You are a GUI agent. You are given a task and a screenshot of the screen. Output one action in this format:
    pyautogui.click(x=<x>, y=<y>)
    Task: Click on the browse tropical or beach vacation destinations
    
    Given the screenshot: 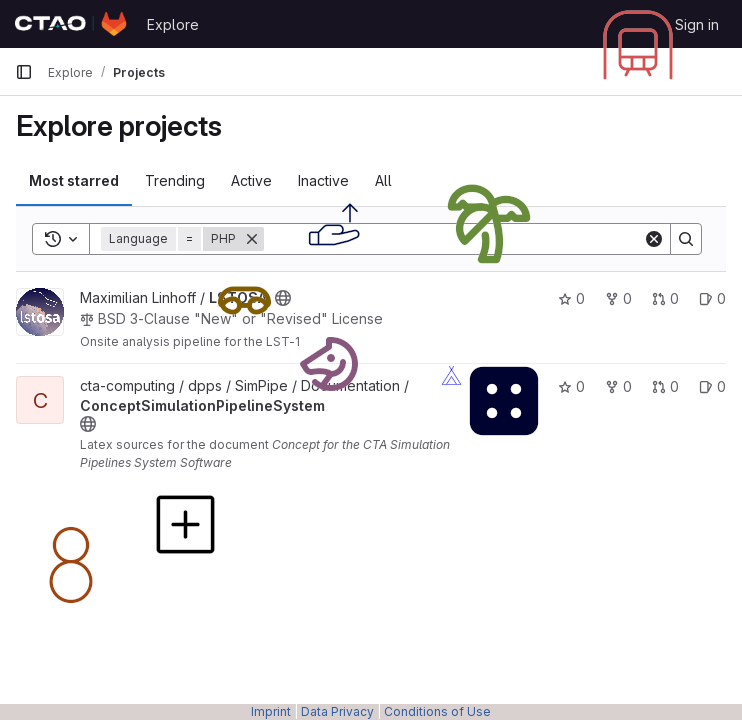 What is the action you would take?
    pyautogui.click(x=489, y=222)
    